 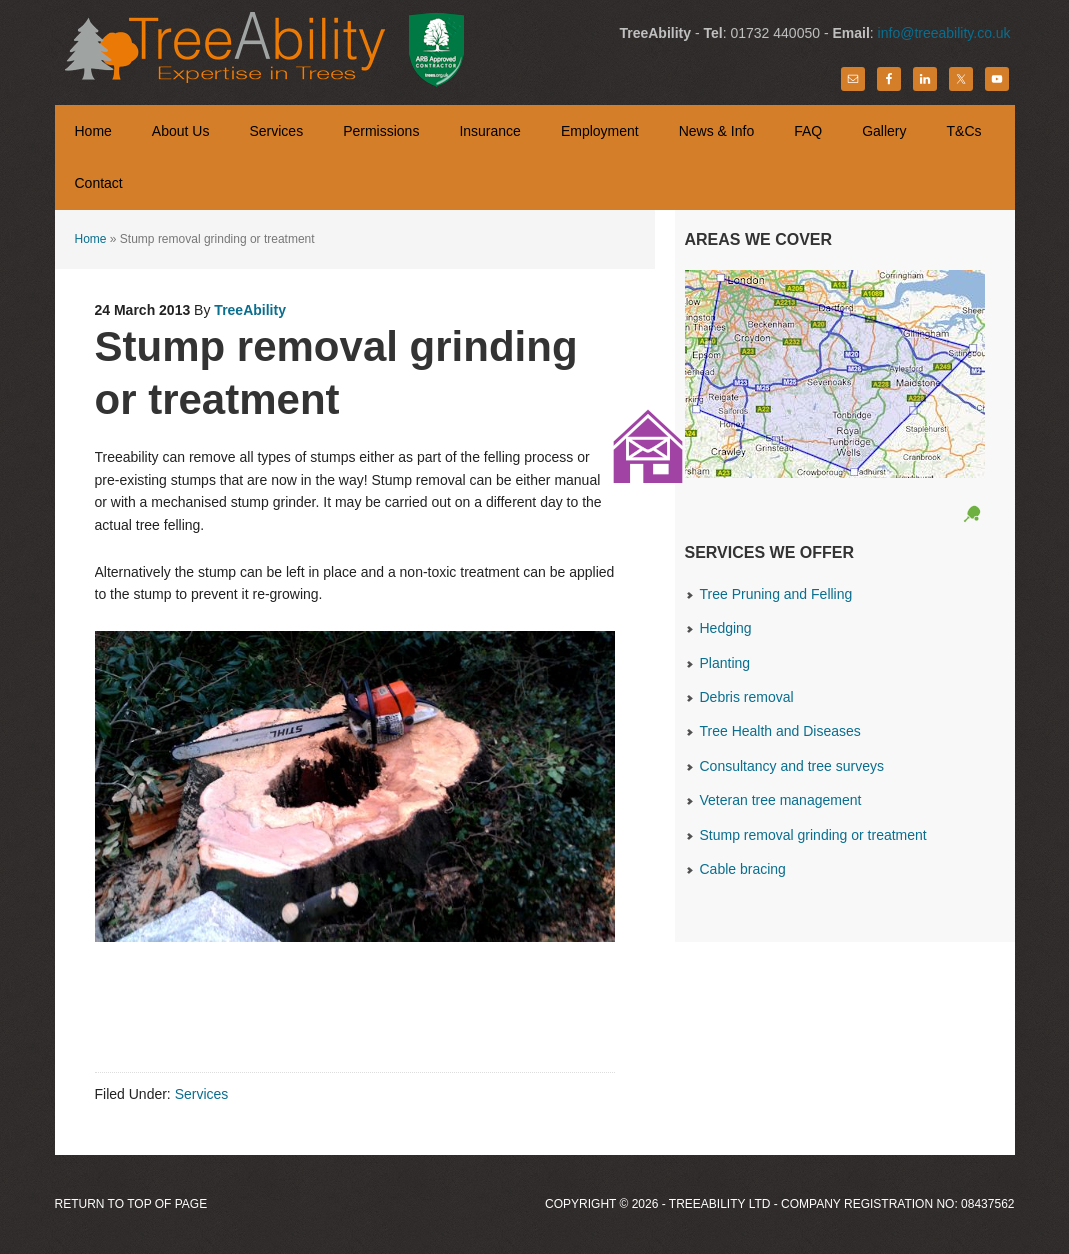 I want to click on access table tennis or ping pong game, so click(x=972, y=514).